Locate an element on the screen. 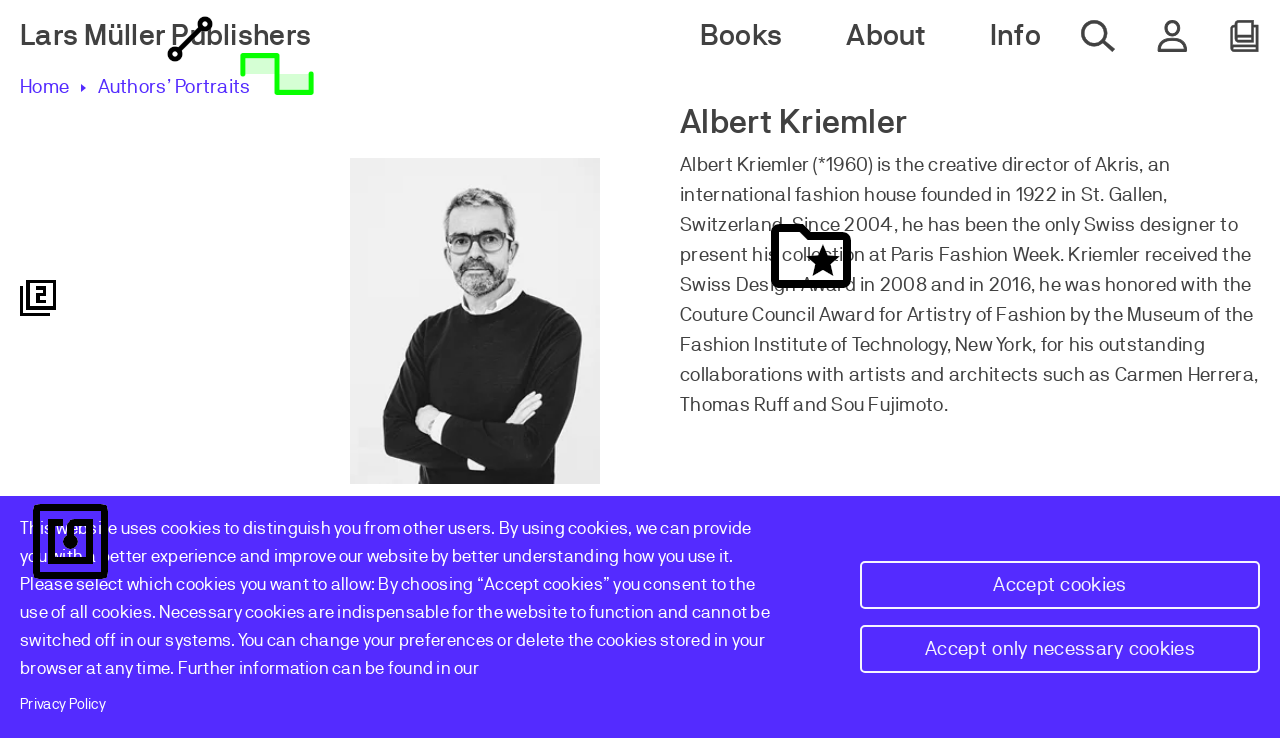 This screenshot has width=1280, height=738. toggle square wave audio signal is located at coordinates (277, 74).